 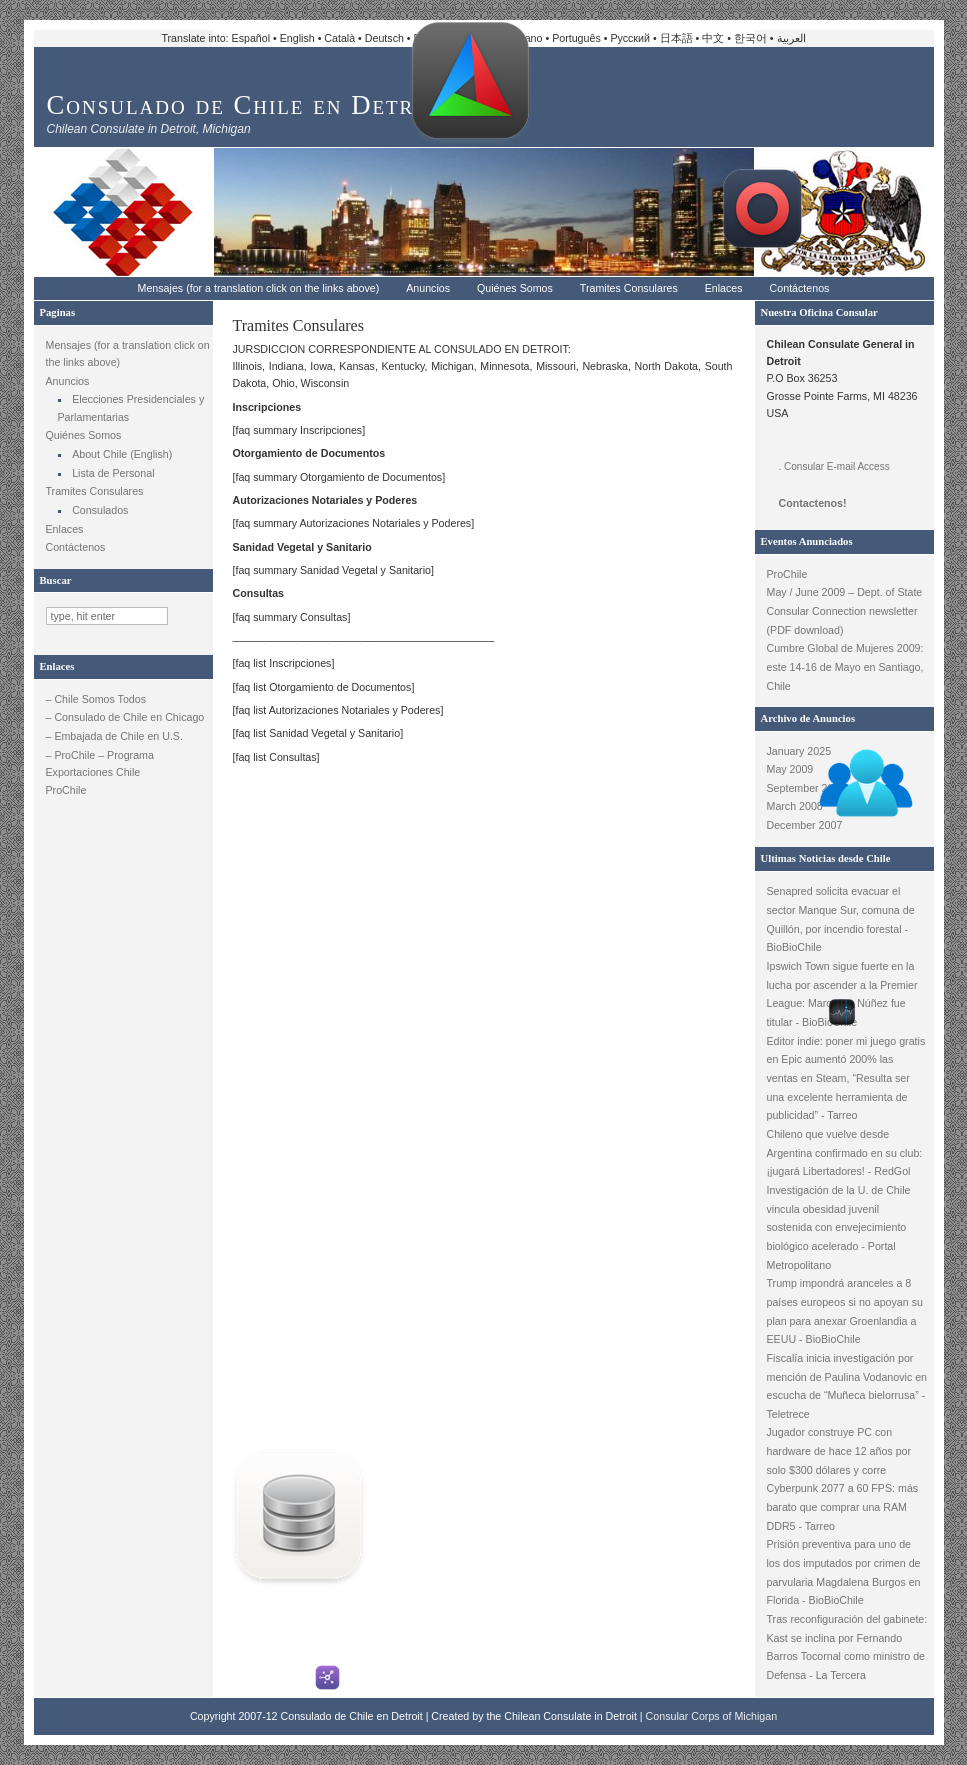 What do you see at coordinates (470, 80) in the screenshot?
I see `open cmake build automation tool` at bounding box center [470, 80].